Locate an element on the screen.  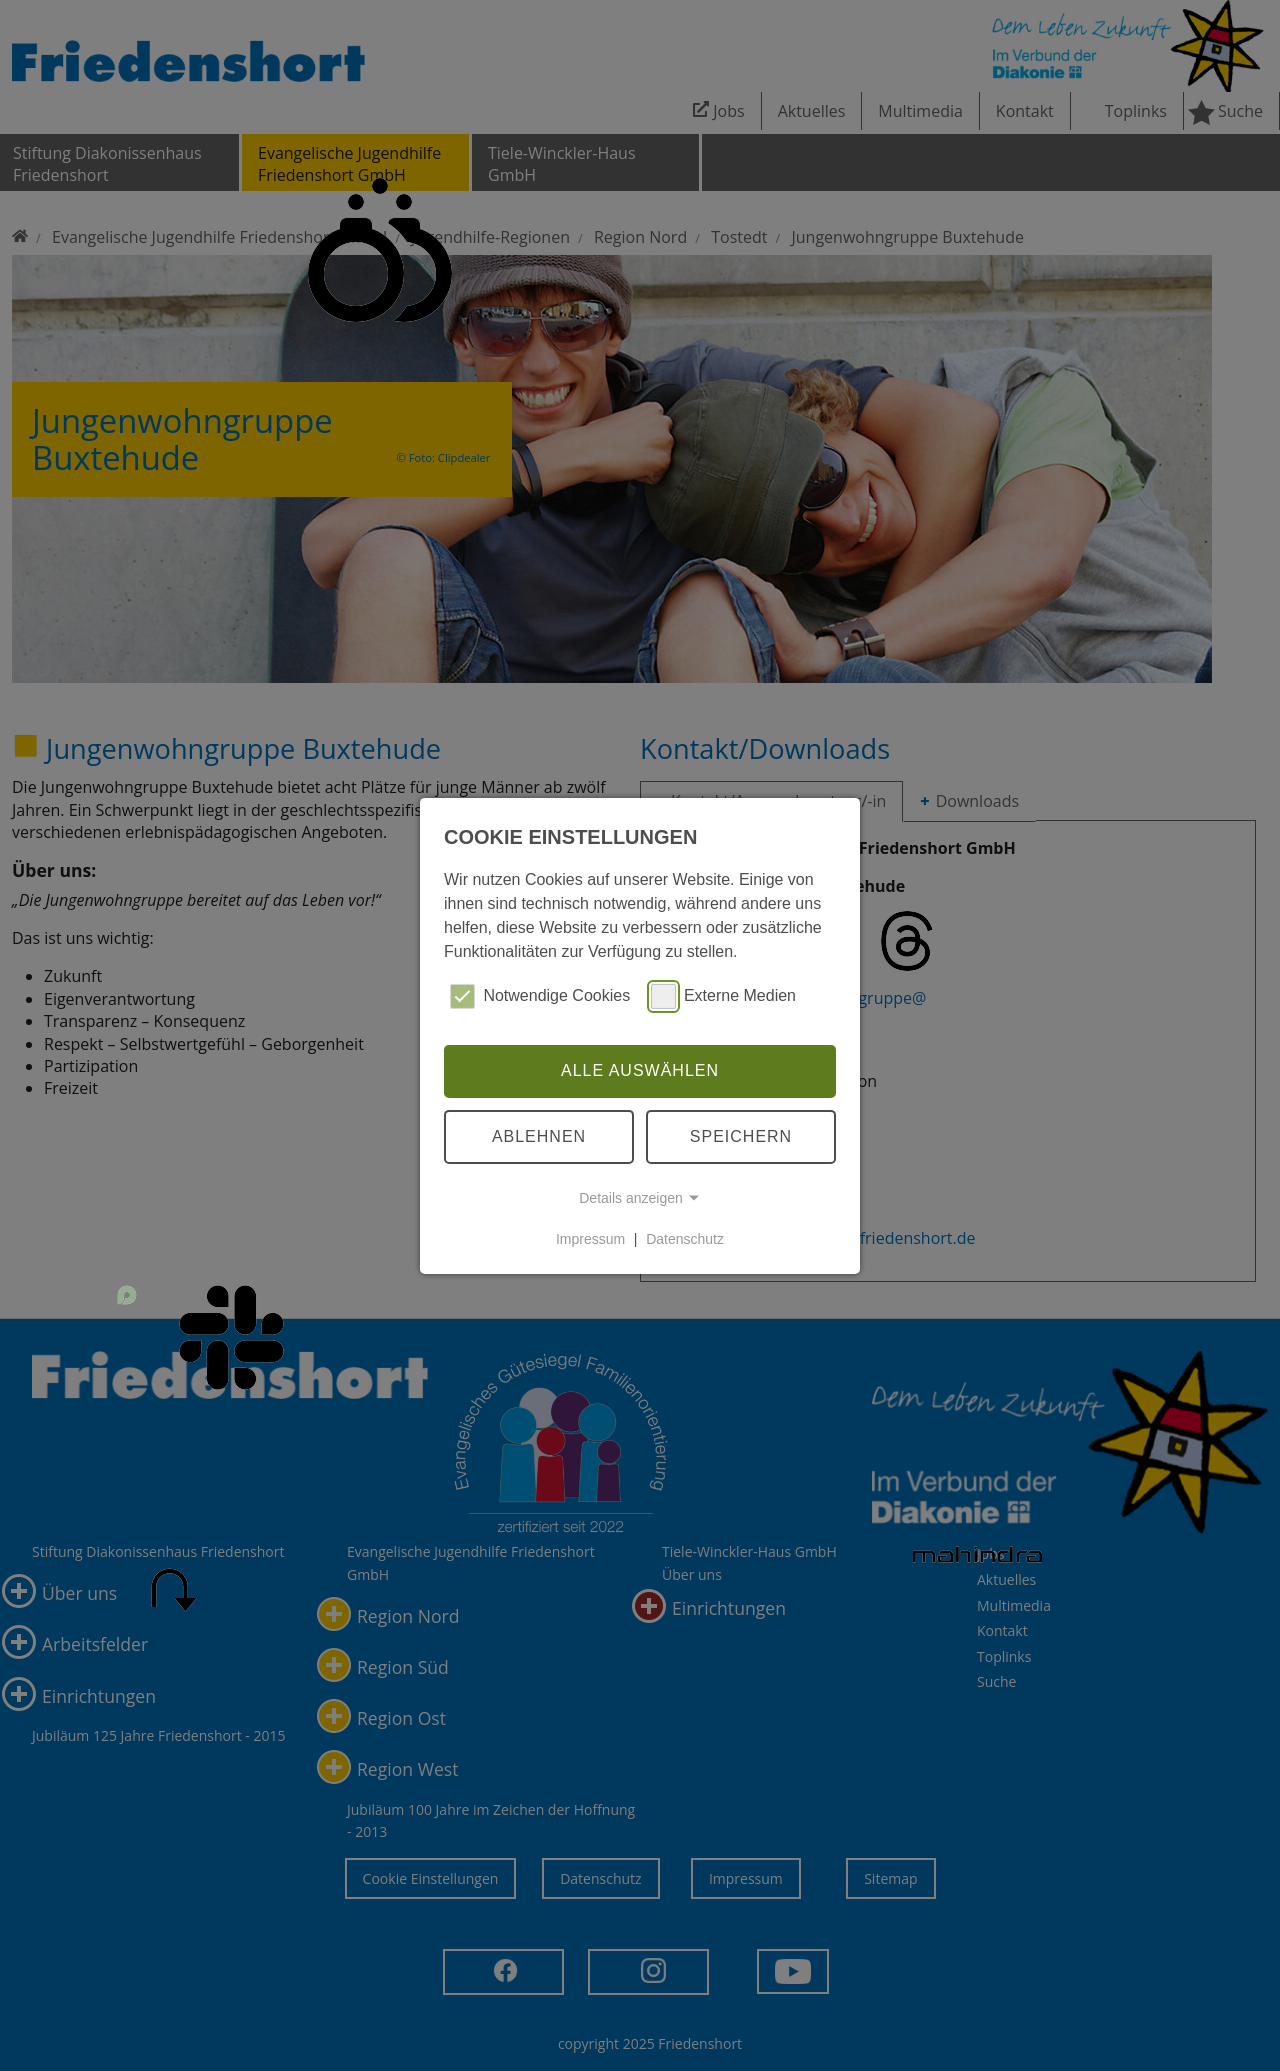
Mahindra company logo is located at coordinates (977, 1554).